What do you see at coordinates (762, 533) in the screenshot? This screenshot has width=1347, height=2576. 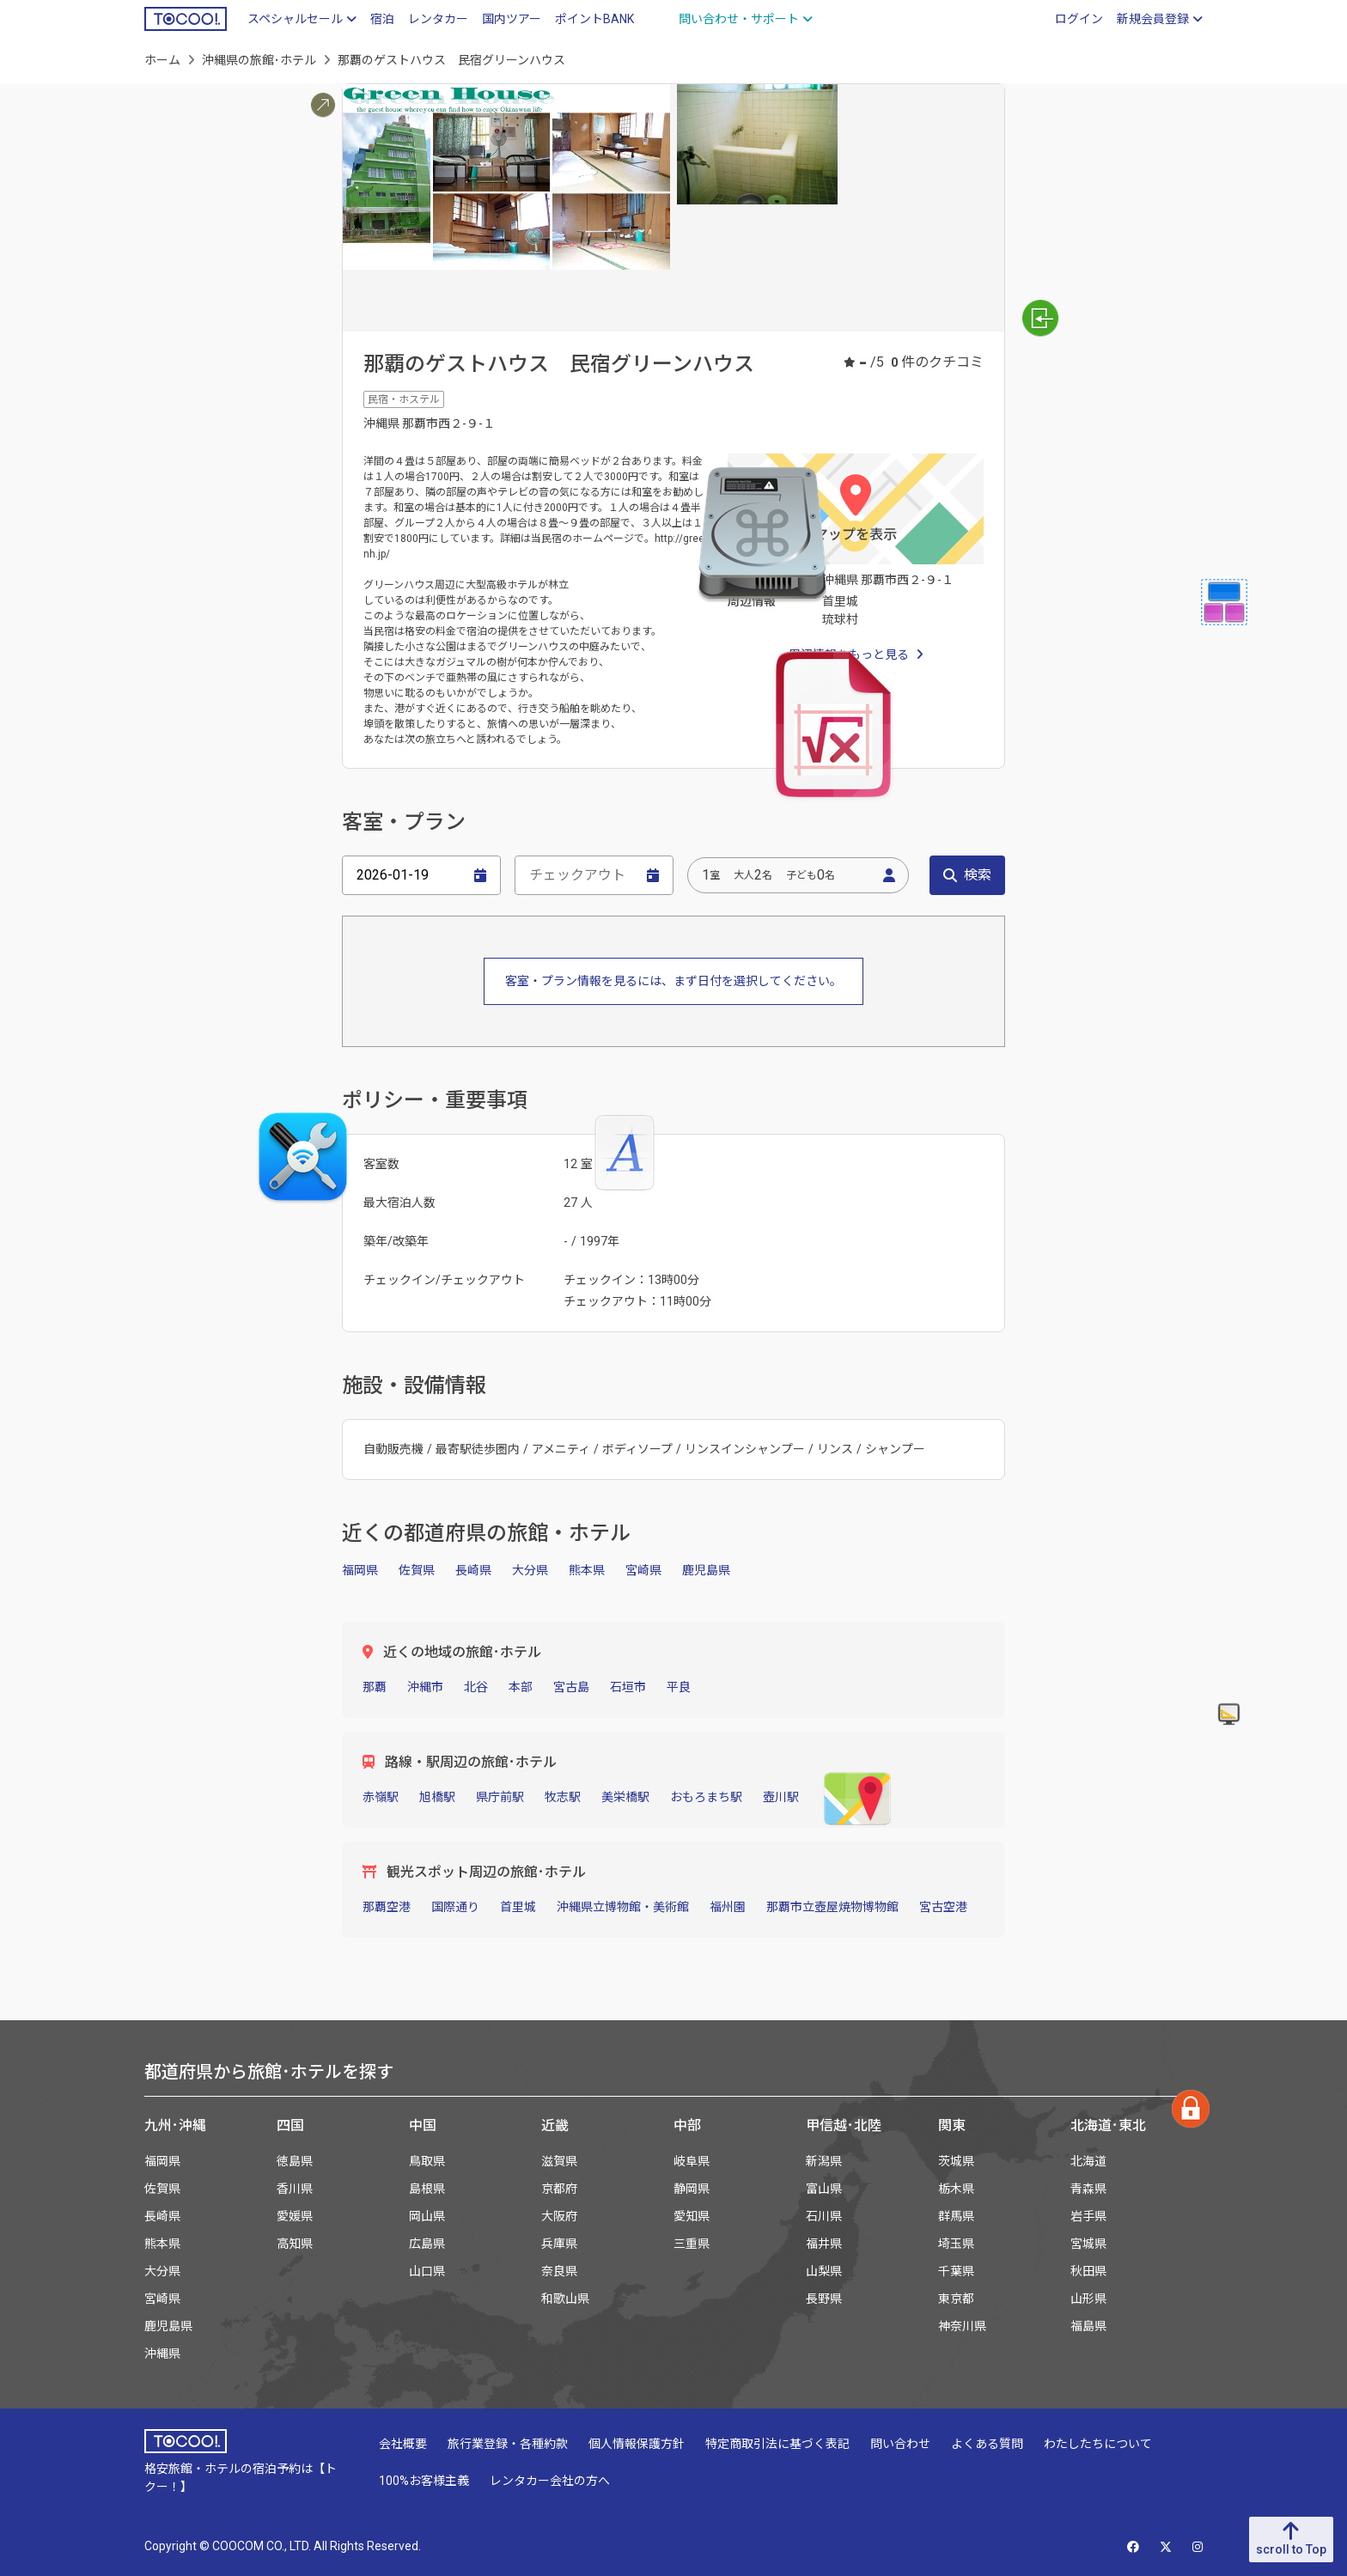 I see `access the root system drive` at bounding box center [762, 533].